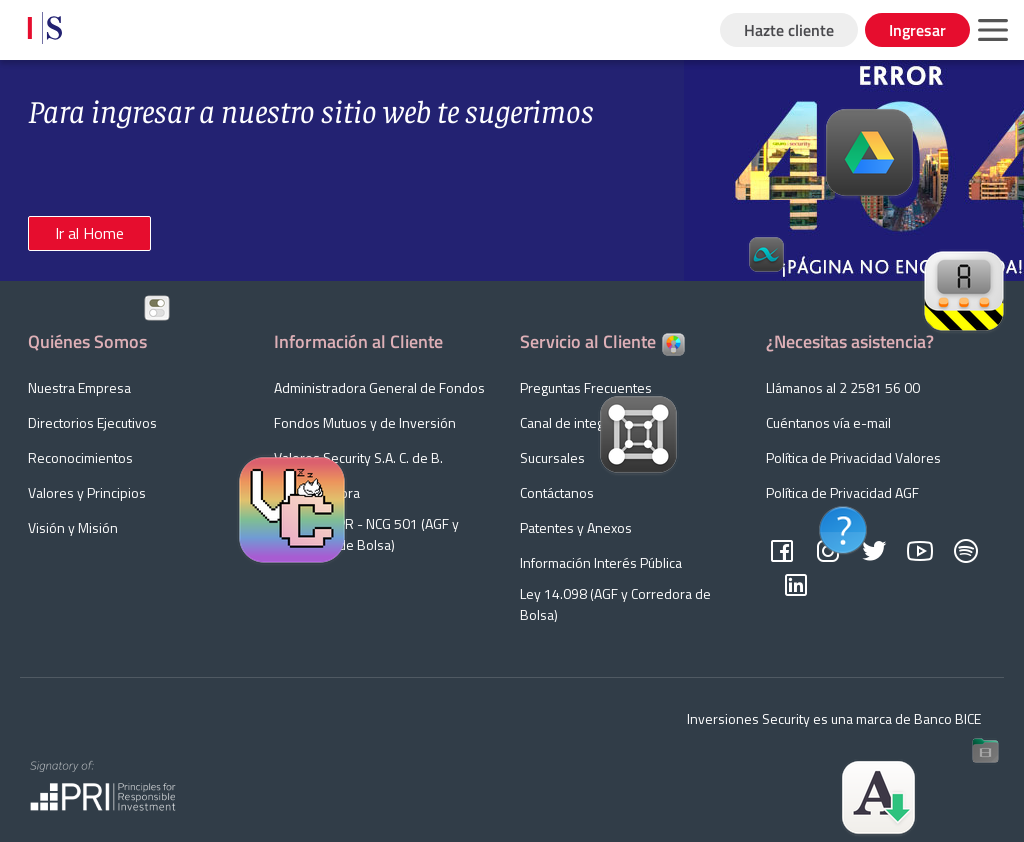 This screenshot has width=1024, height=842. What do you see at coordinates (157, 308) in the screenshot?
I see `access system settings or preferences` at bounding box center [157, 308].